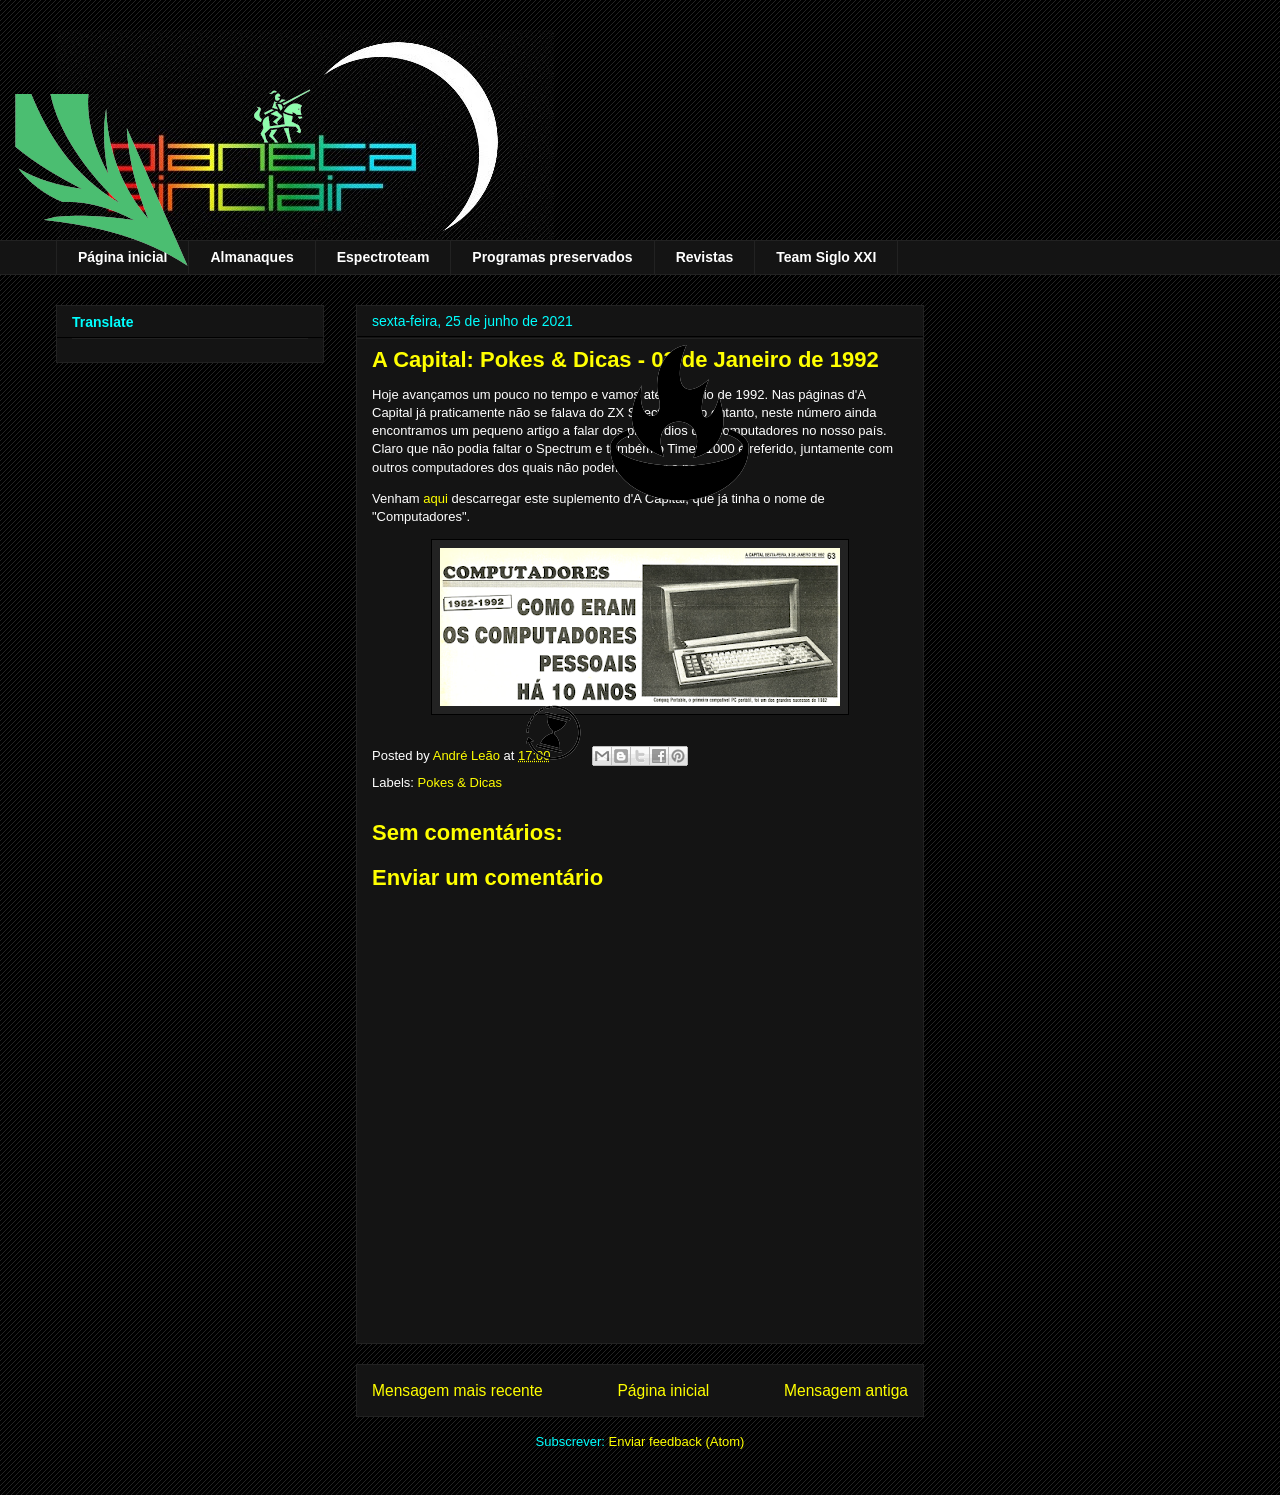  Describe the element at coordinates (678, 423) in the screenshot. I see `access fire pit or bonfire feature in game` at that location.